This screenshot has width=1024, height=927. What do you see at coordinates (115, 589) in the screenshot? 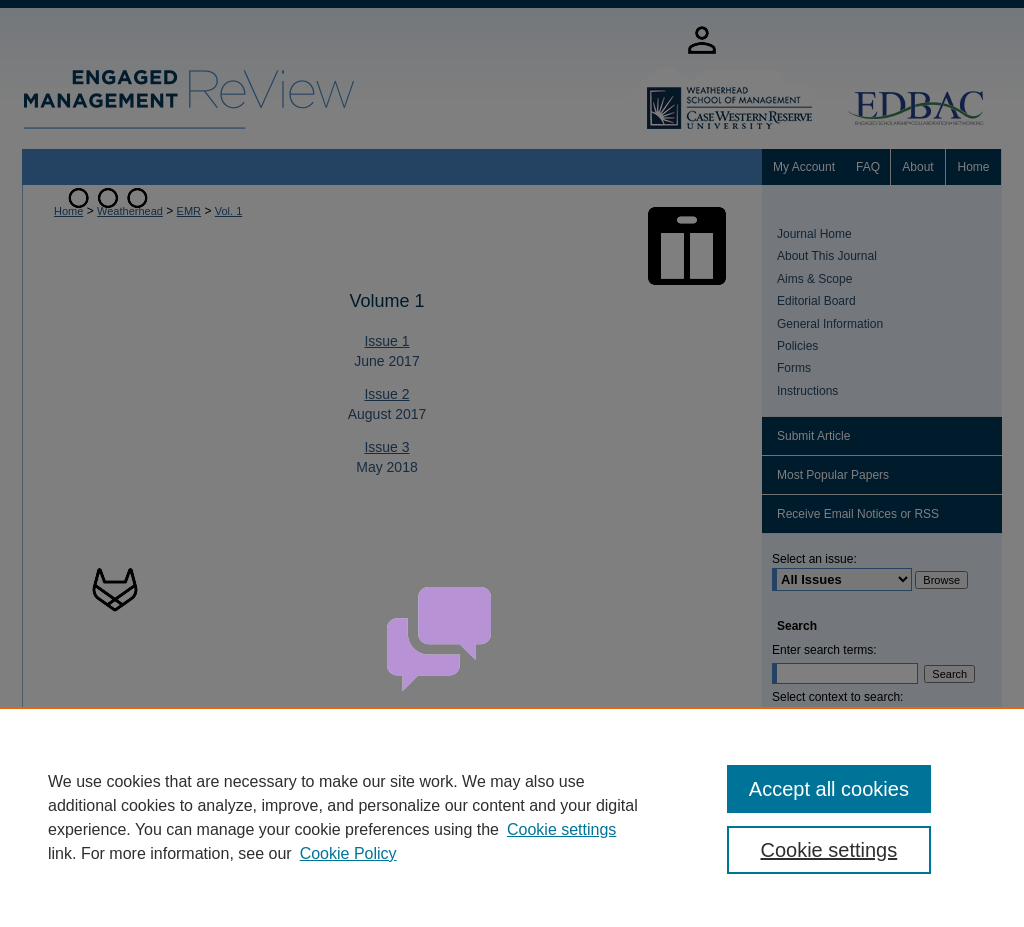
I see `open GitLab repository` at bounding box center [115, 589].